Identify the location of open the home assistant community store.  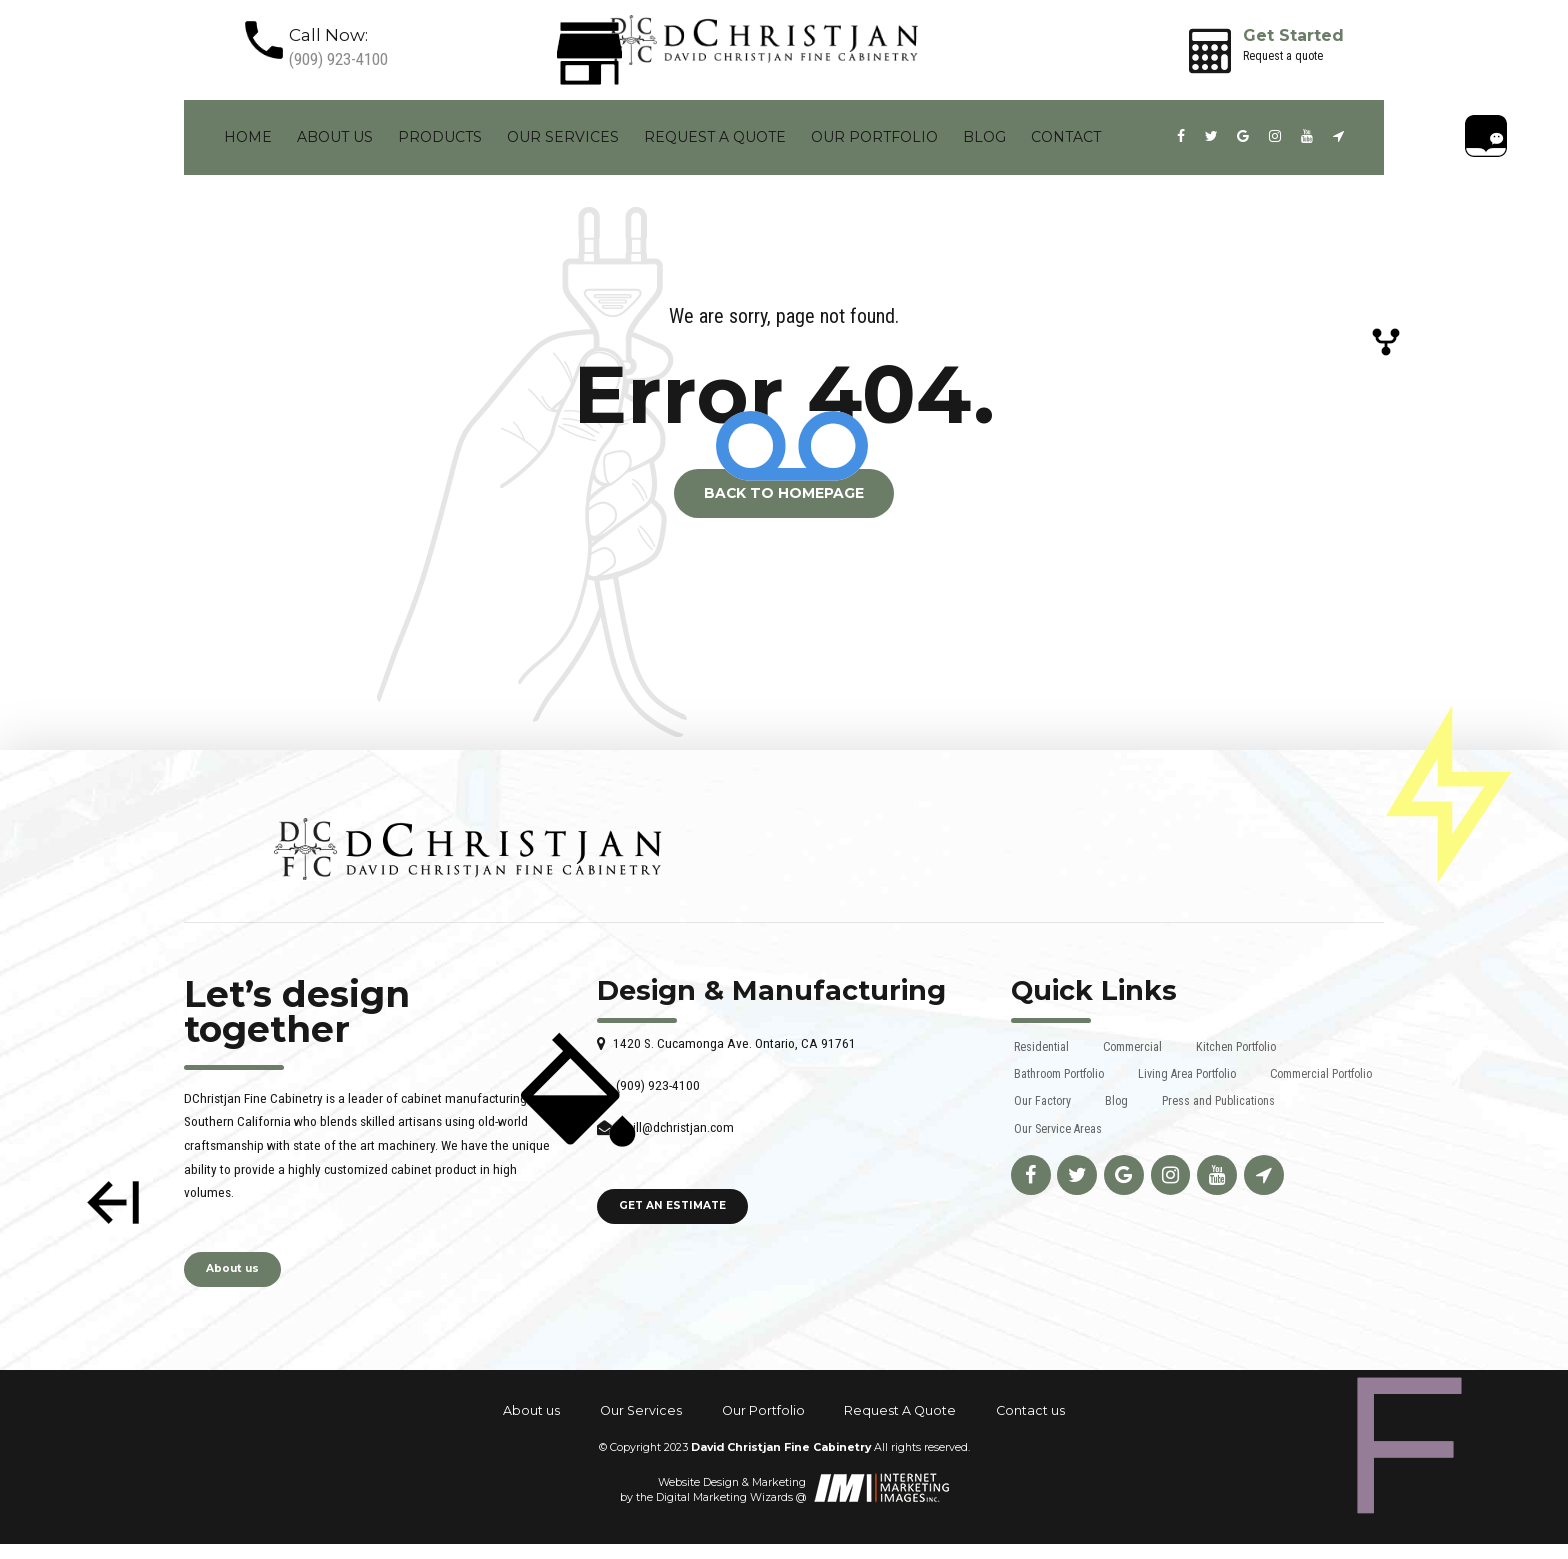
(589, 53).